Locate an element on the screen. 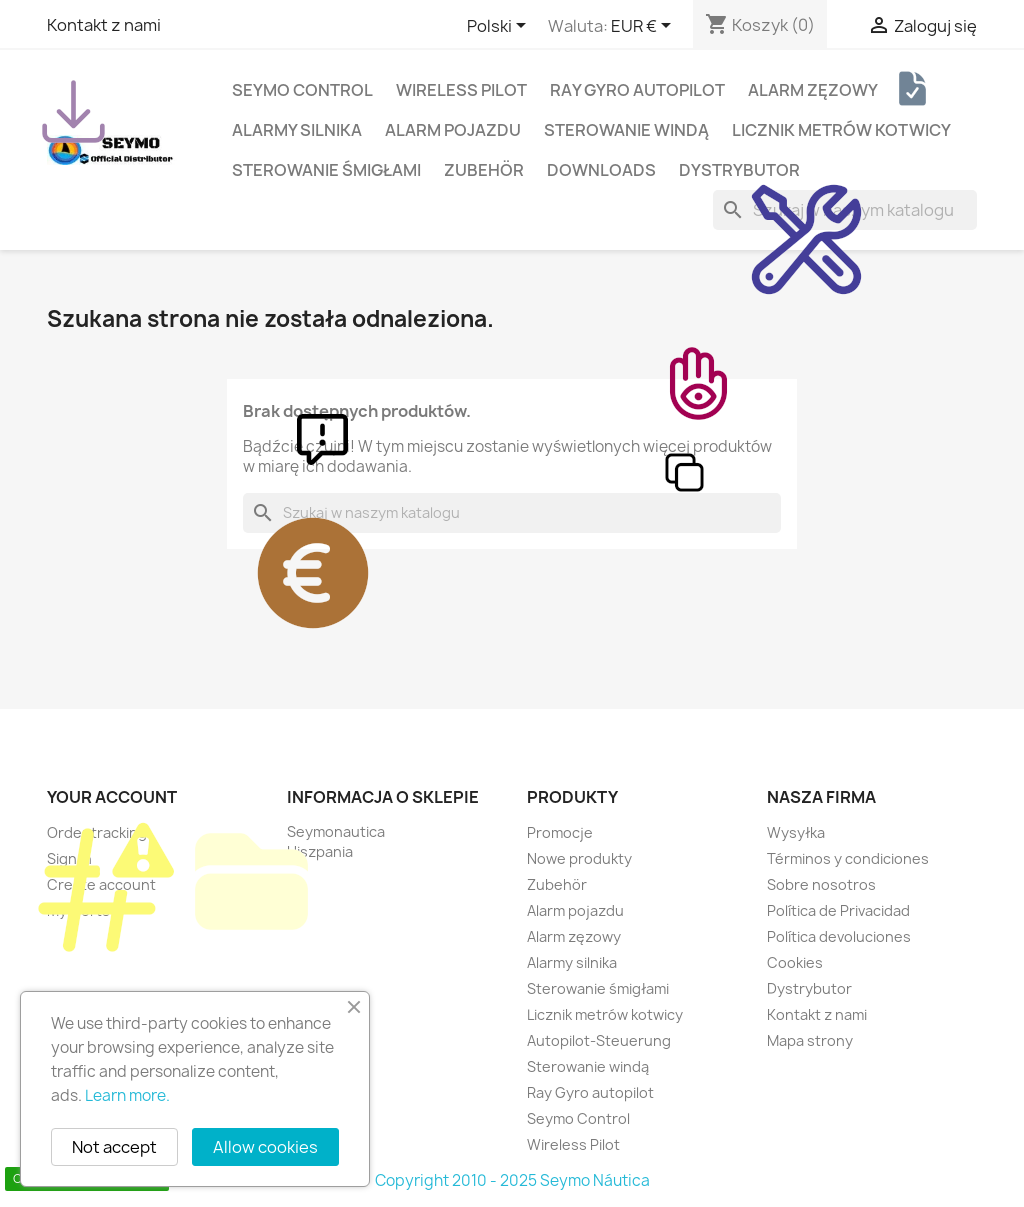 The height and width of the screenshot is (1207, 1024). access tools and settings is located at coordinates (806, 239).